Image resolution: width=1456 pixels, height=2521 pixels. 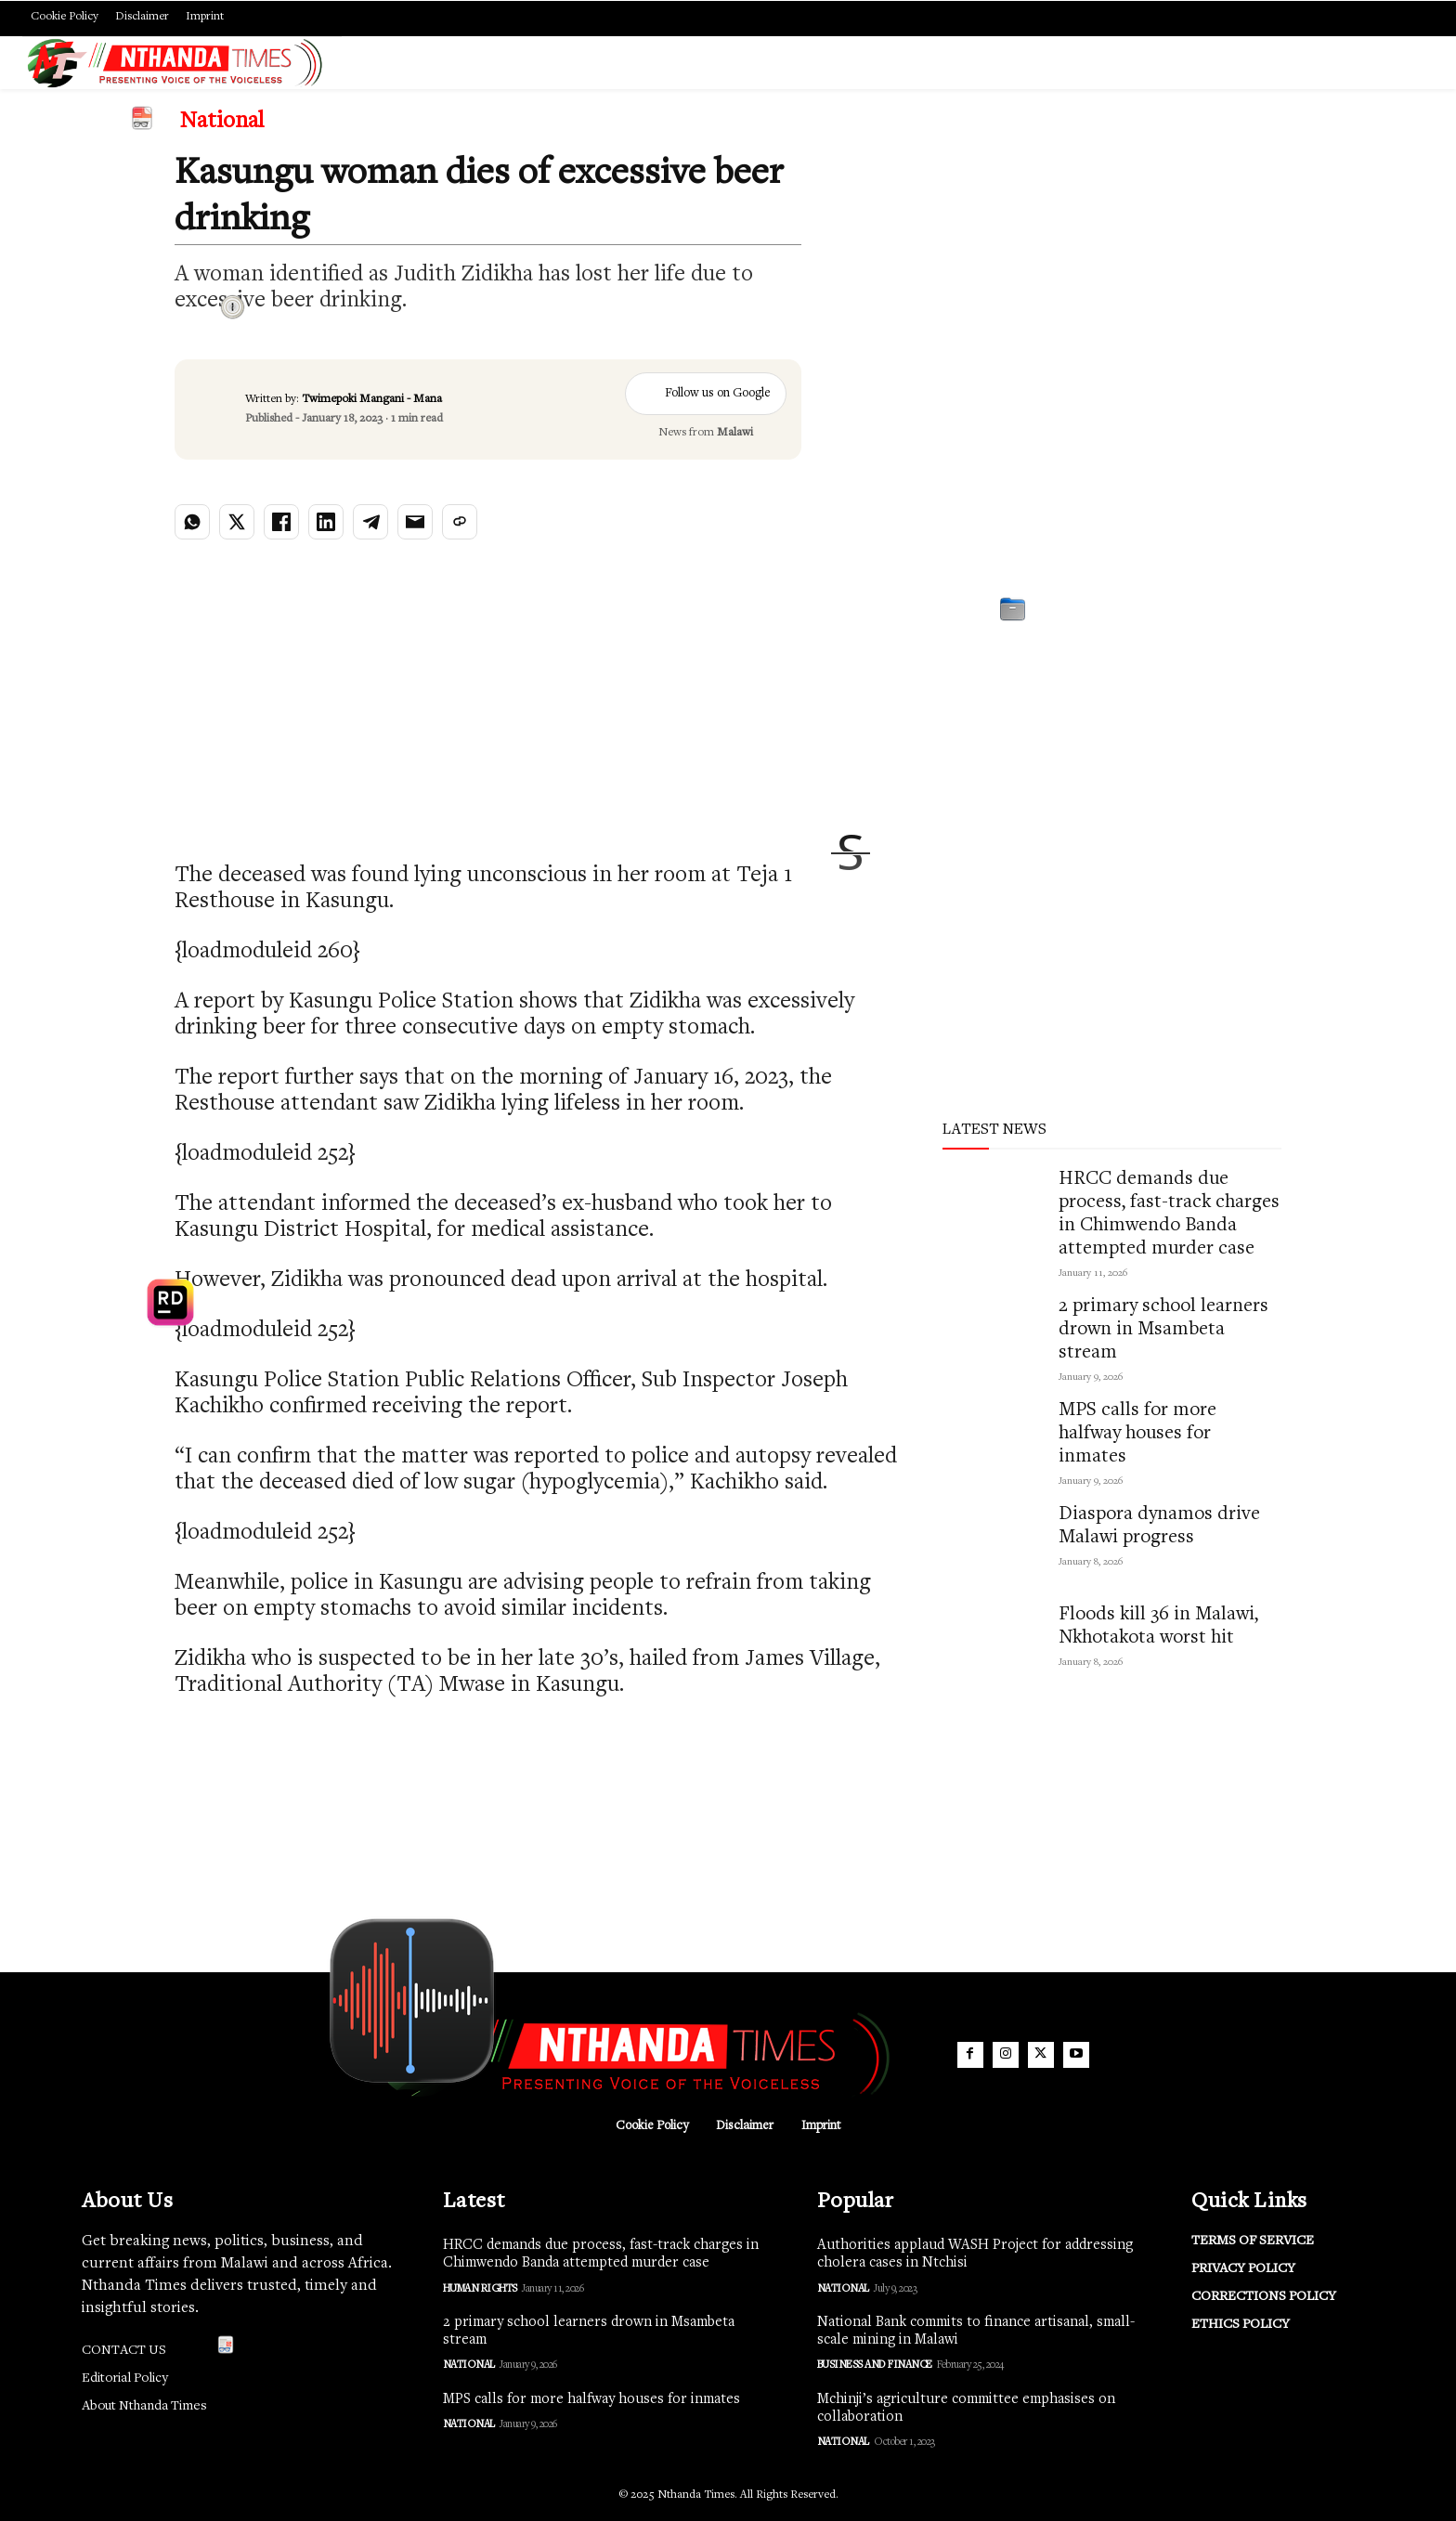 What do you see at coordinates (851, 853) in the screenshot?
I see `apply strikethrough formatting to selected text` at bounding box center [851, 853].